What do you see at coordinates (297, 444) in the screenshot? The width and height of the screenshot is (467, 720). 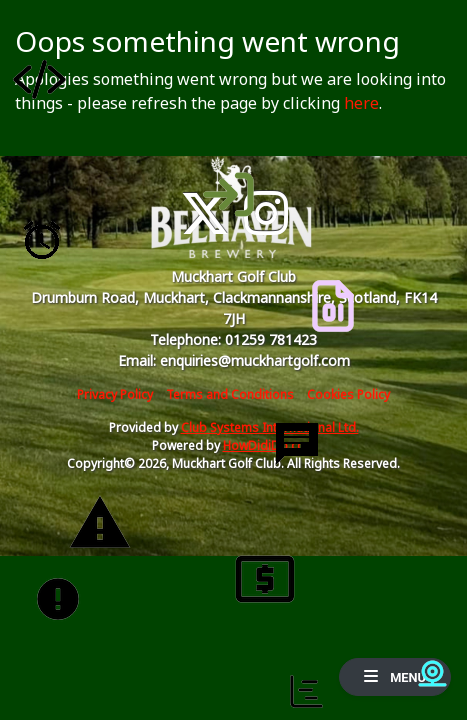 I see `open chat or messaging` at bounding box center [297, 444].